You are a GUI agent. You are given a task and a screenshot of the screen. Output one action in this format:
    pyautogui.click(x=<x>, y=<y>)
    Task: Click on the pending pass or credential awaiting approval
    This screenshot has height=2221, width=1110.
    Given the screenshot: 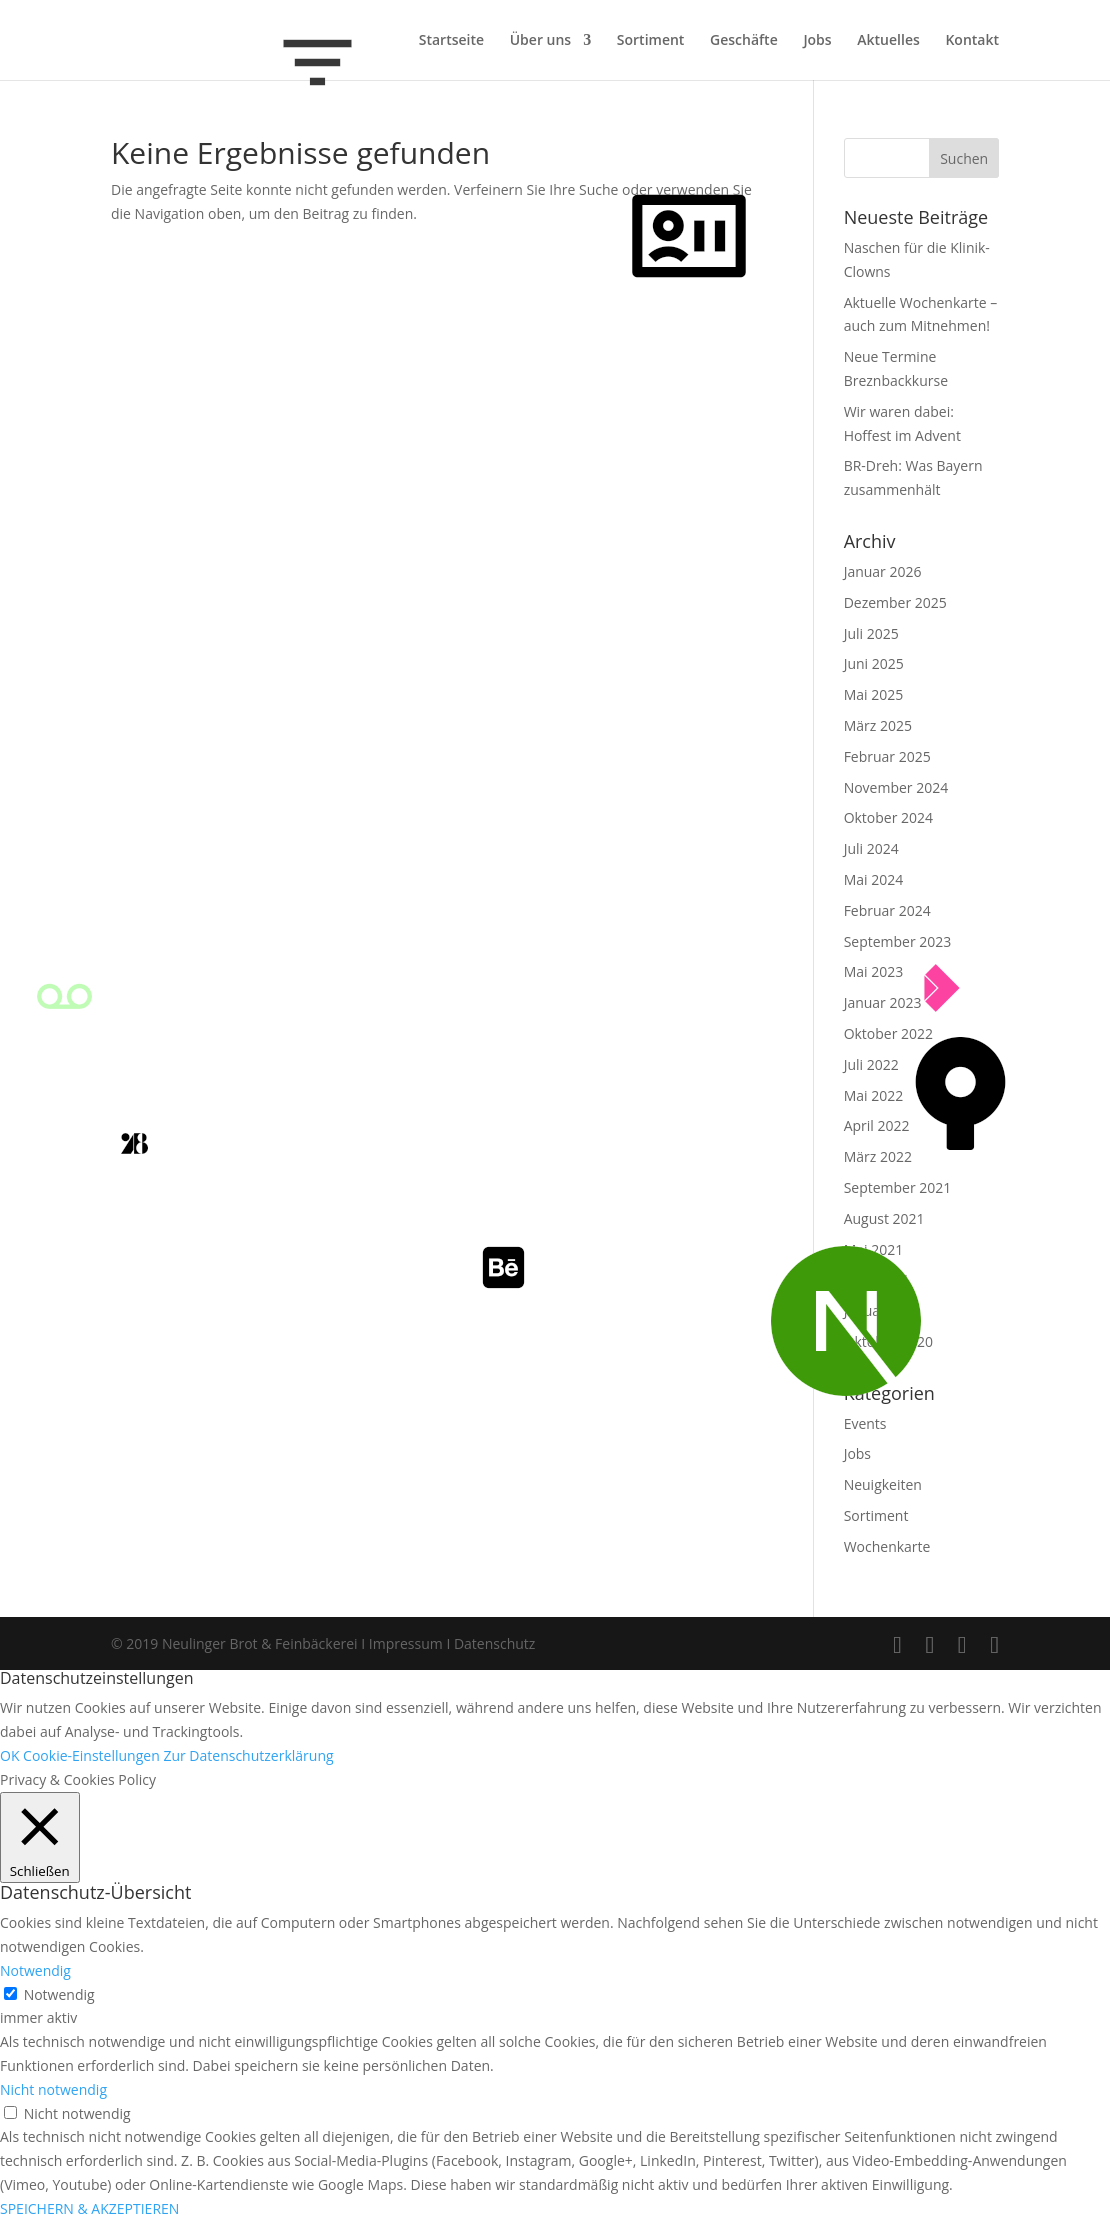 What is the action you would take?
    pyautogui.click(x=689, y=236)
    